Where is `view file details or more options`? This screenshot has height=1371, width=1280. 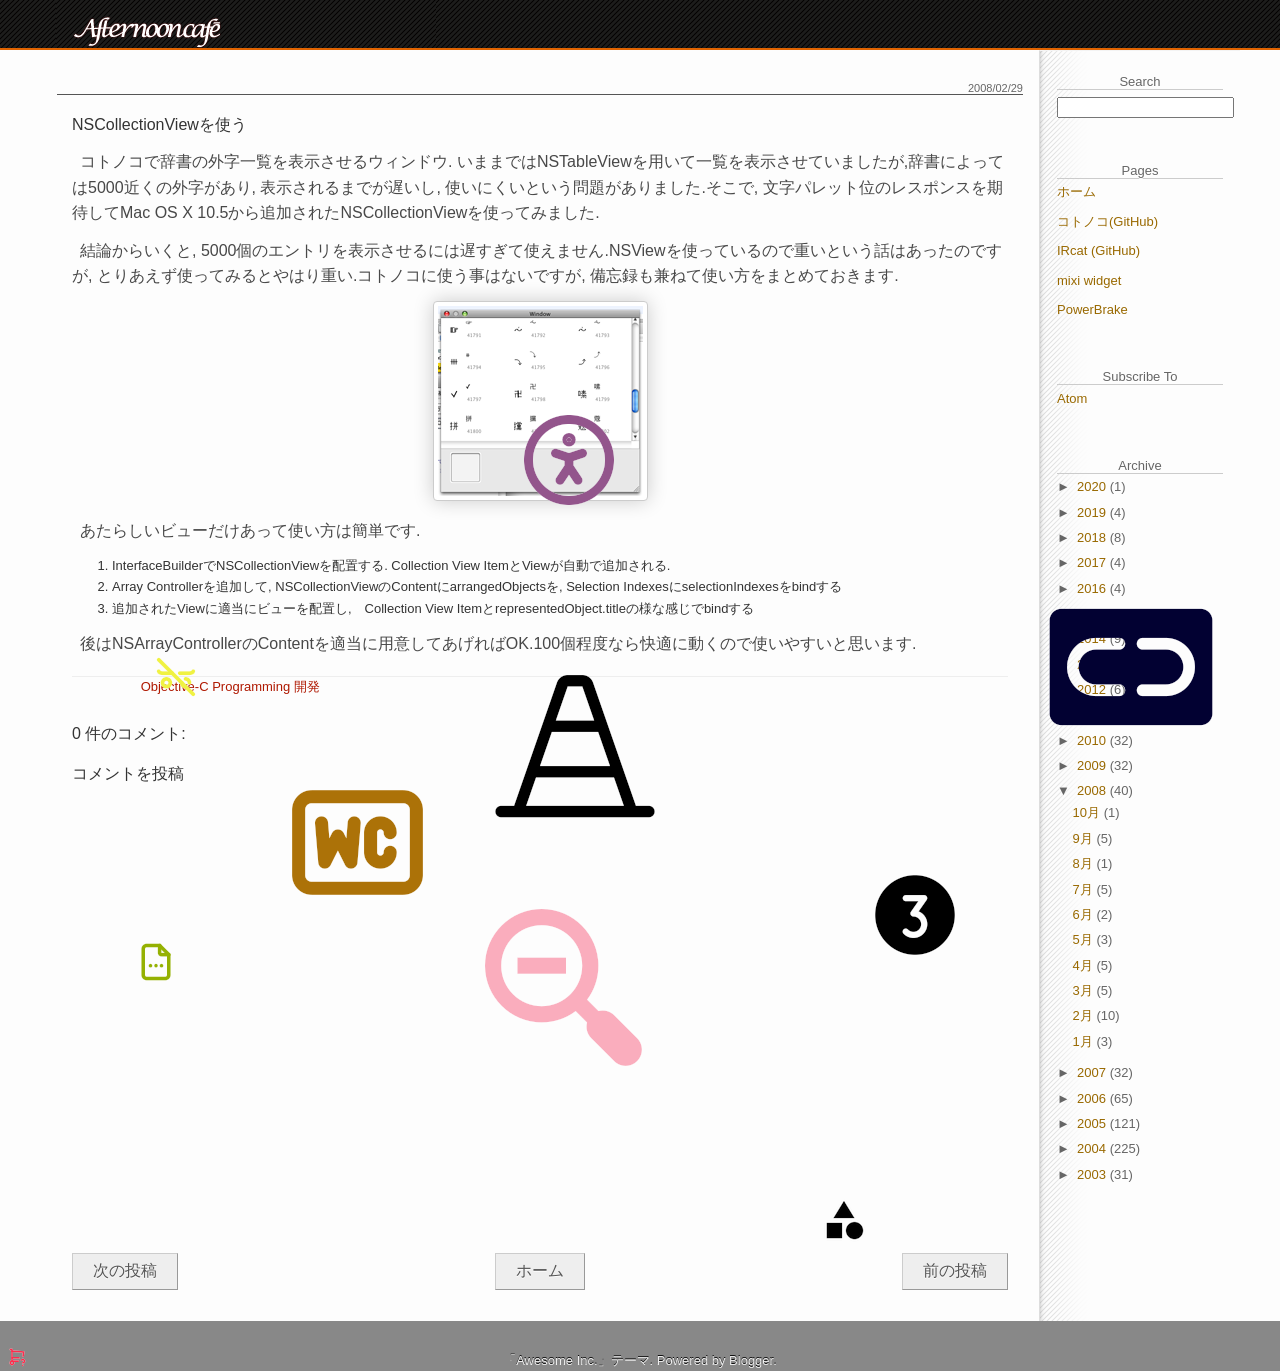
view file details or more options is located at coordinates (156, 962).